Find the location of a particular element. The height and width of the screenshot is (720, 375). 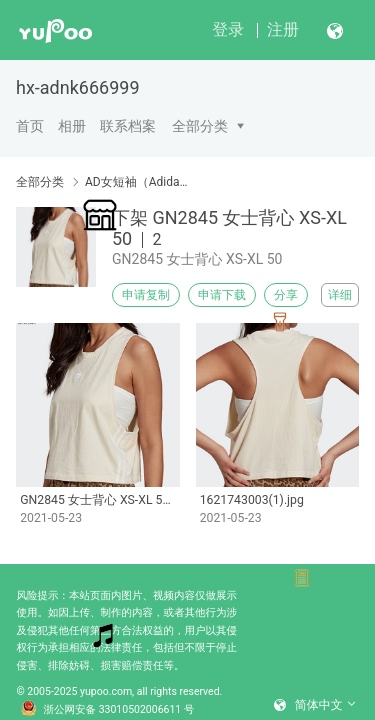

toggle flashlight on or off is located at coordinates (280, 322).